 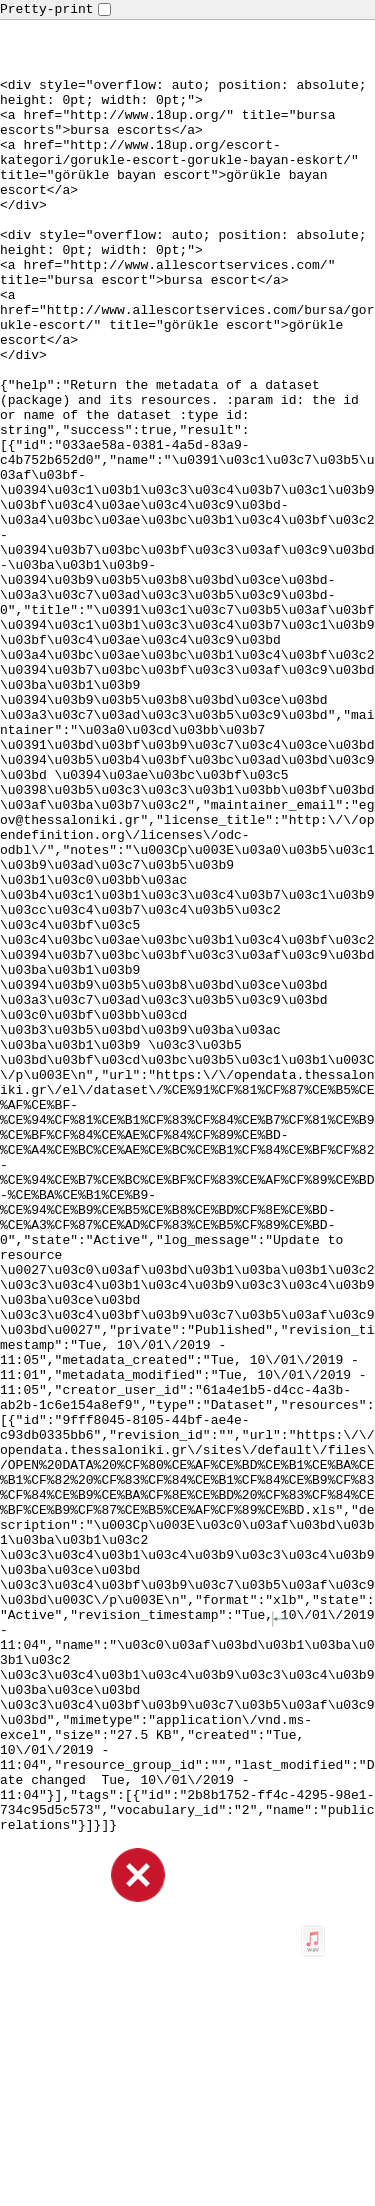 I want to click on a wav audio file, so click(x=313, y=1941).